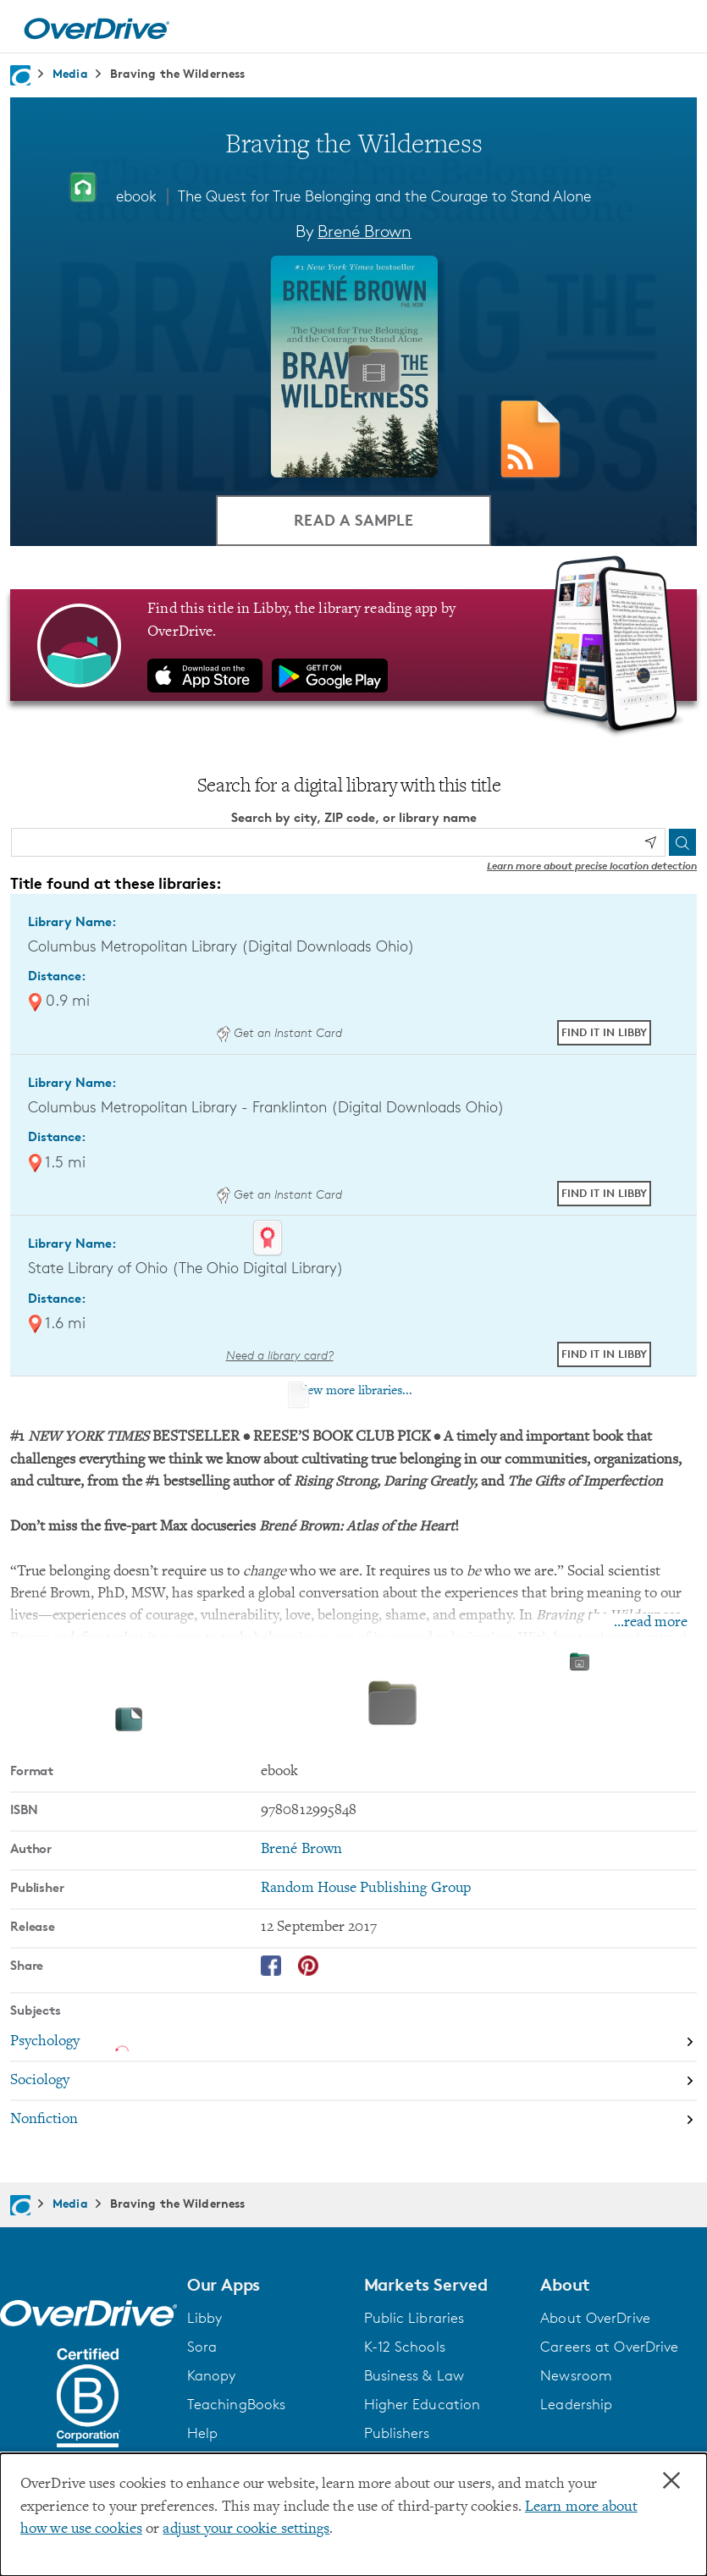 Image resolution: width=707 pixels, height=2576 pixels. What do you see at coordinates (268, 1238) in the screenshot?
I see `a pkcs7 certificate file or security credential` at bounding box center [268, 1238].